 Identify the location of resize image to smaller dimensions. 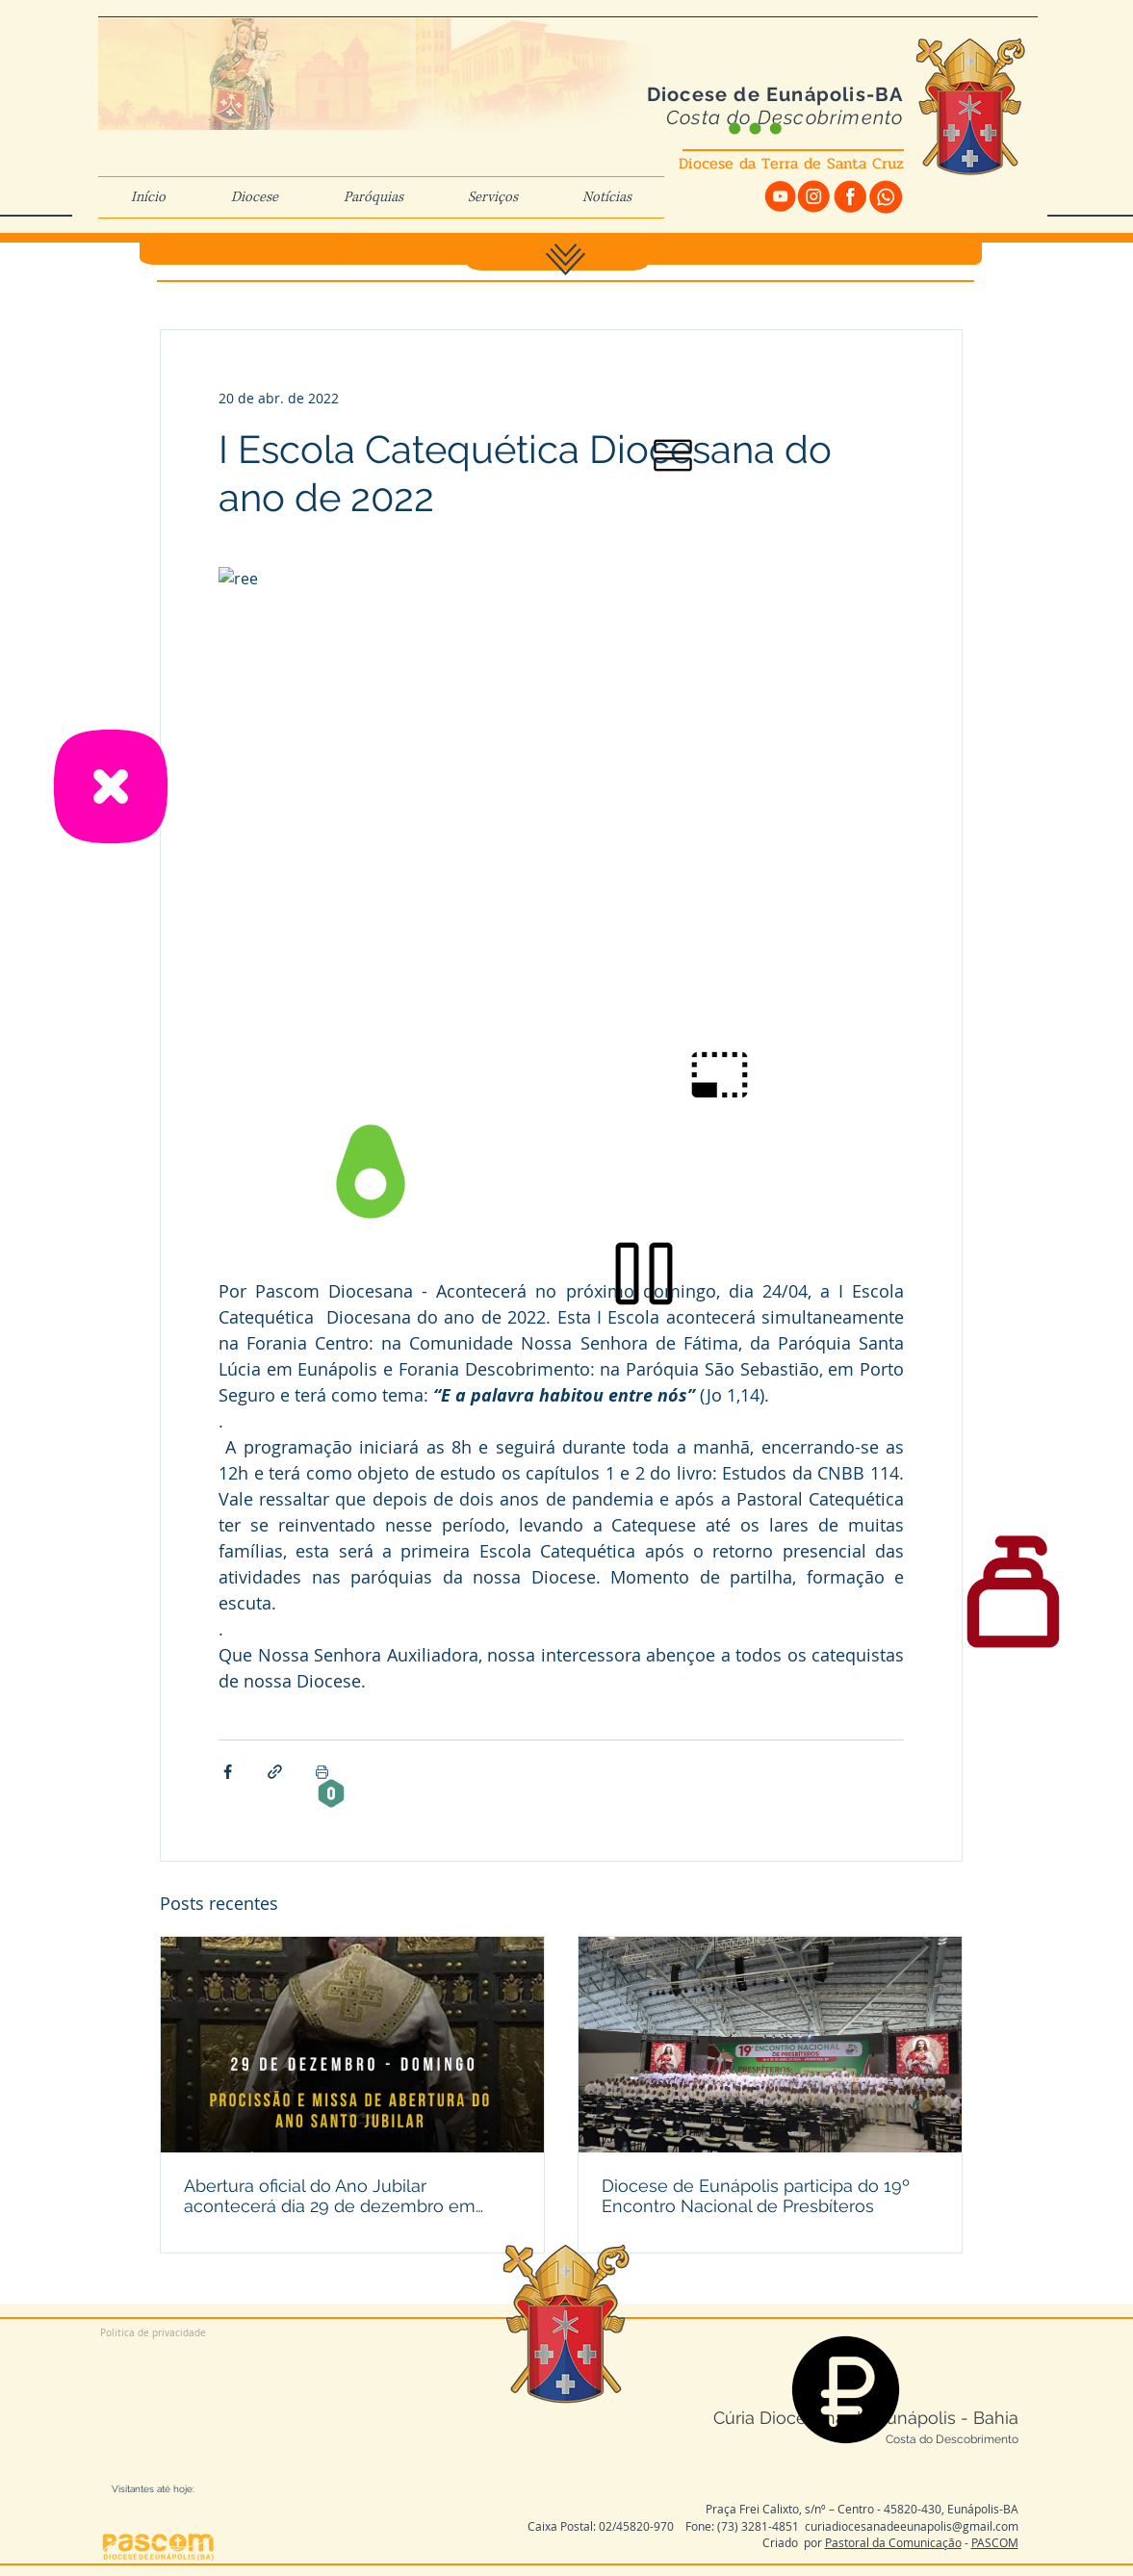
(719, 1074).